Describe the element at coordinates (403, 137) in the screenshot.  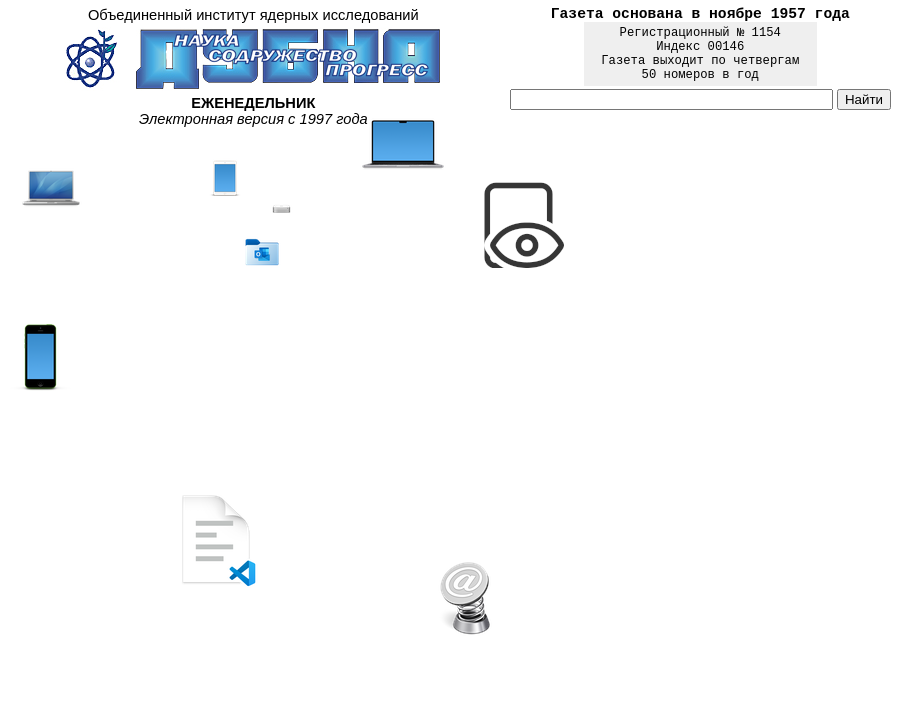
I see `represents this macbook air device in system settings` at that location.